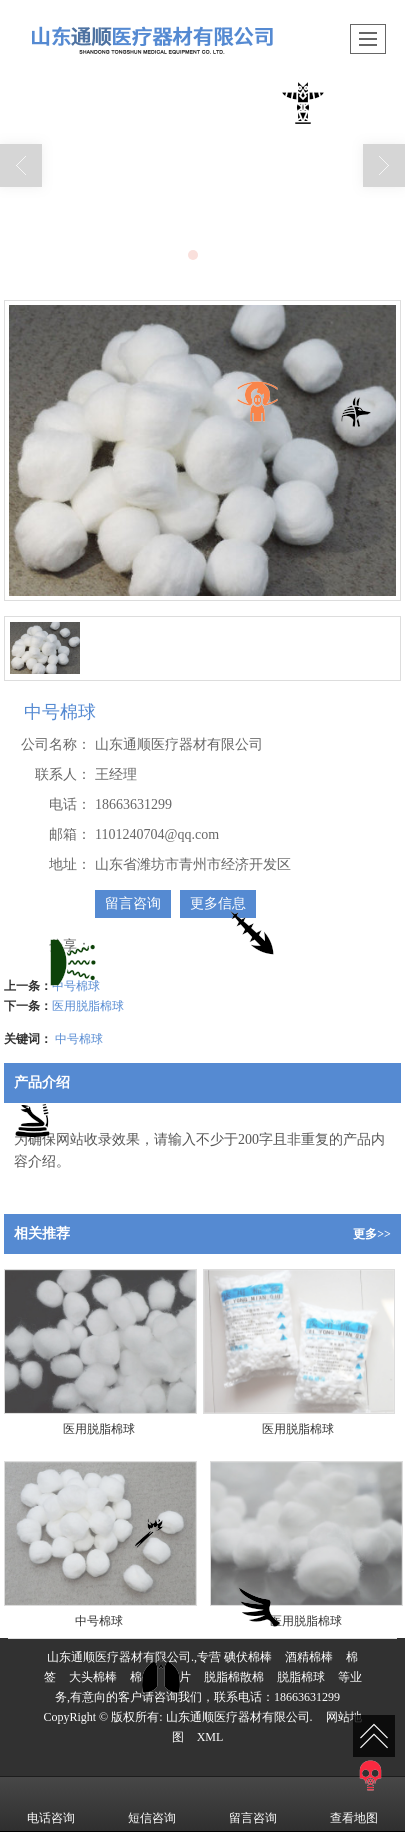 This screenshot has height=1832, width=405. Describe the element at coordinates (73, 962) in the screenshot. I see `indicates radiation or radioactive hazard warning` at that location.